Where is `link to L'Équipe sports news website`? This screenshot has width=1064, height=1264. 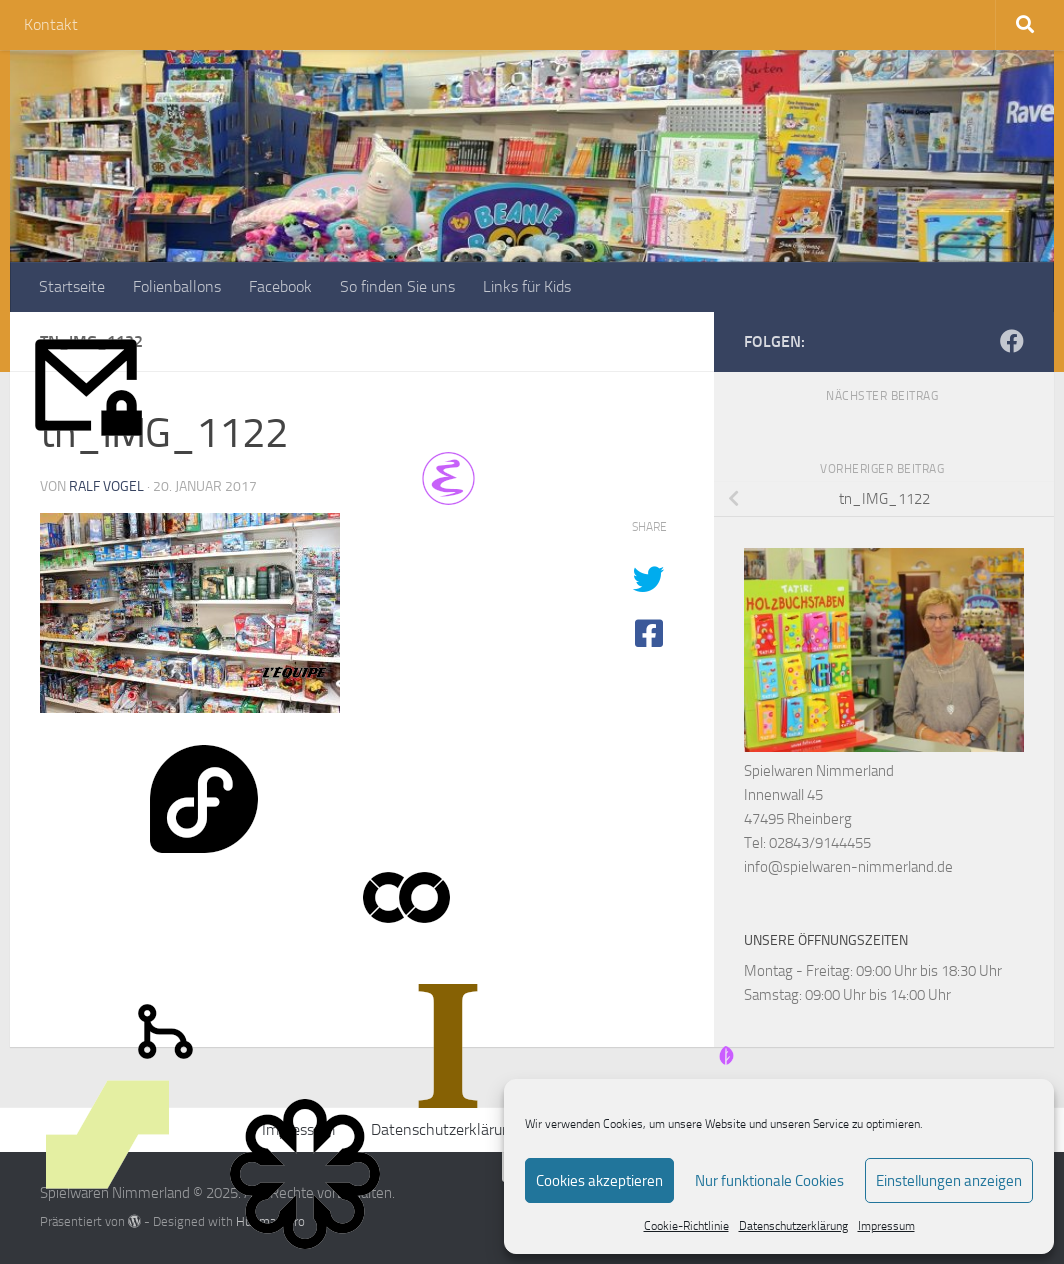
link to L'Équipe sports news website is located at coordinates (294, 672).